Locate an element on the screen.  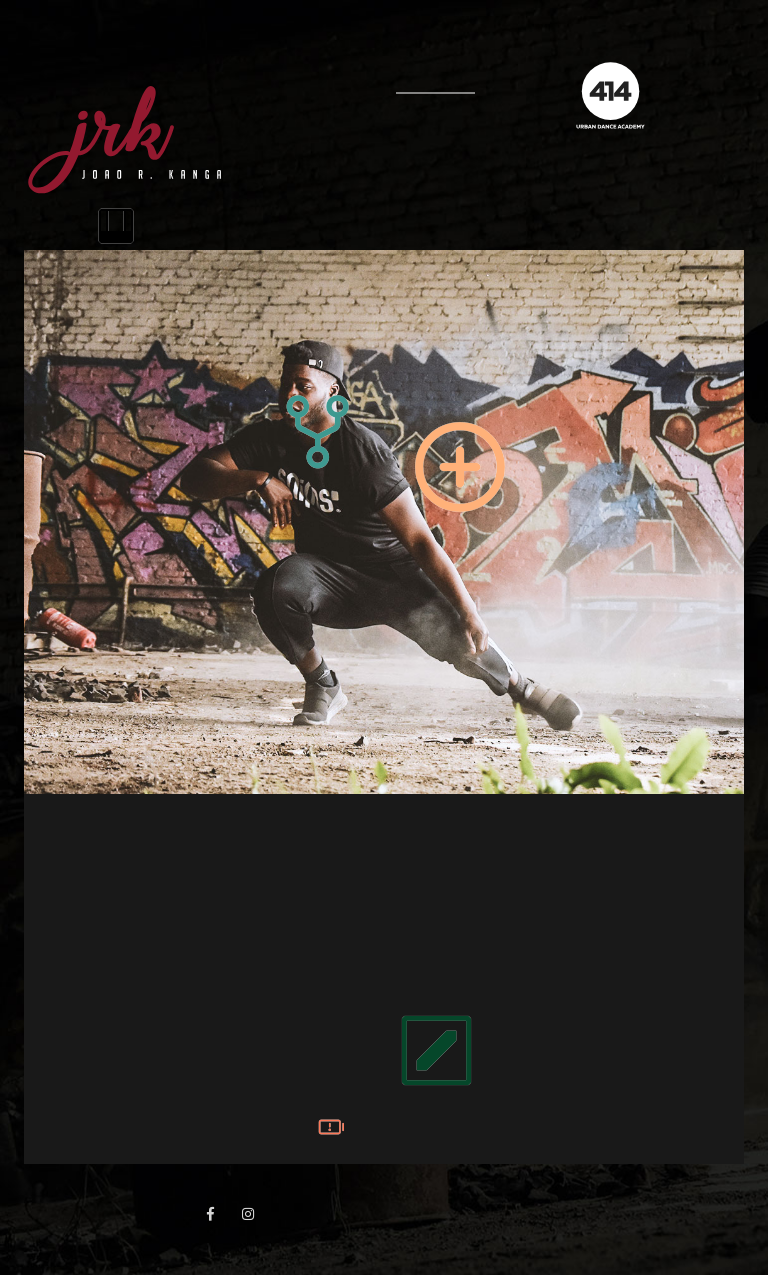
fork a repository is located at coordinates (315, 429).